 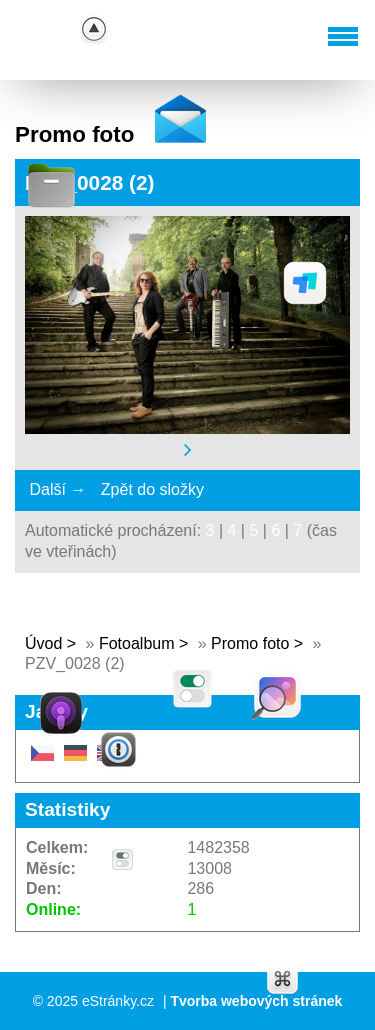 I want to click on open the nautilus file manager, so click(x=51, y=185).